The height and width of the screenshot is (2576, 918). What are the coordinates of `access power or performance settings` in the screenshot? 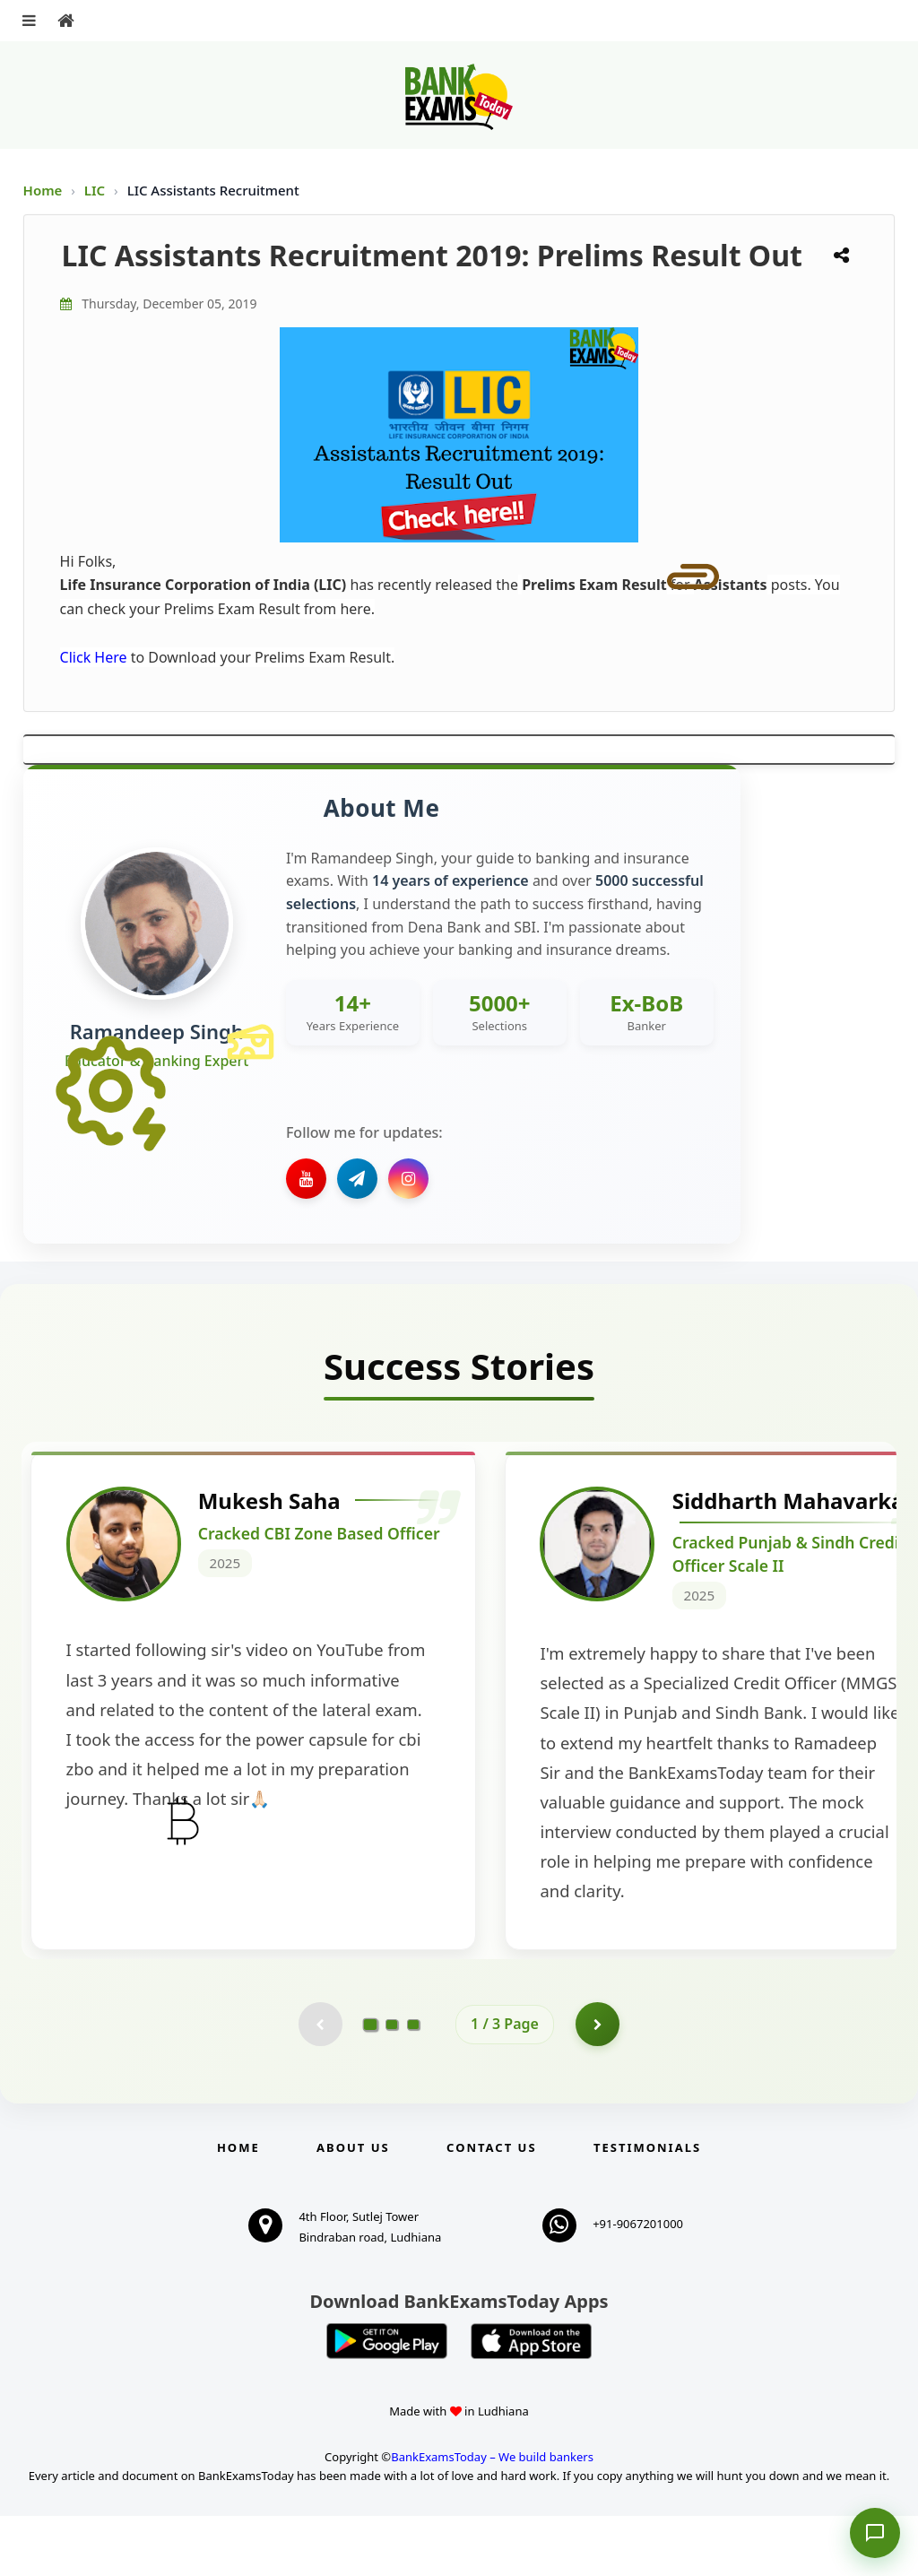 It's located at (110, 1090).